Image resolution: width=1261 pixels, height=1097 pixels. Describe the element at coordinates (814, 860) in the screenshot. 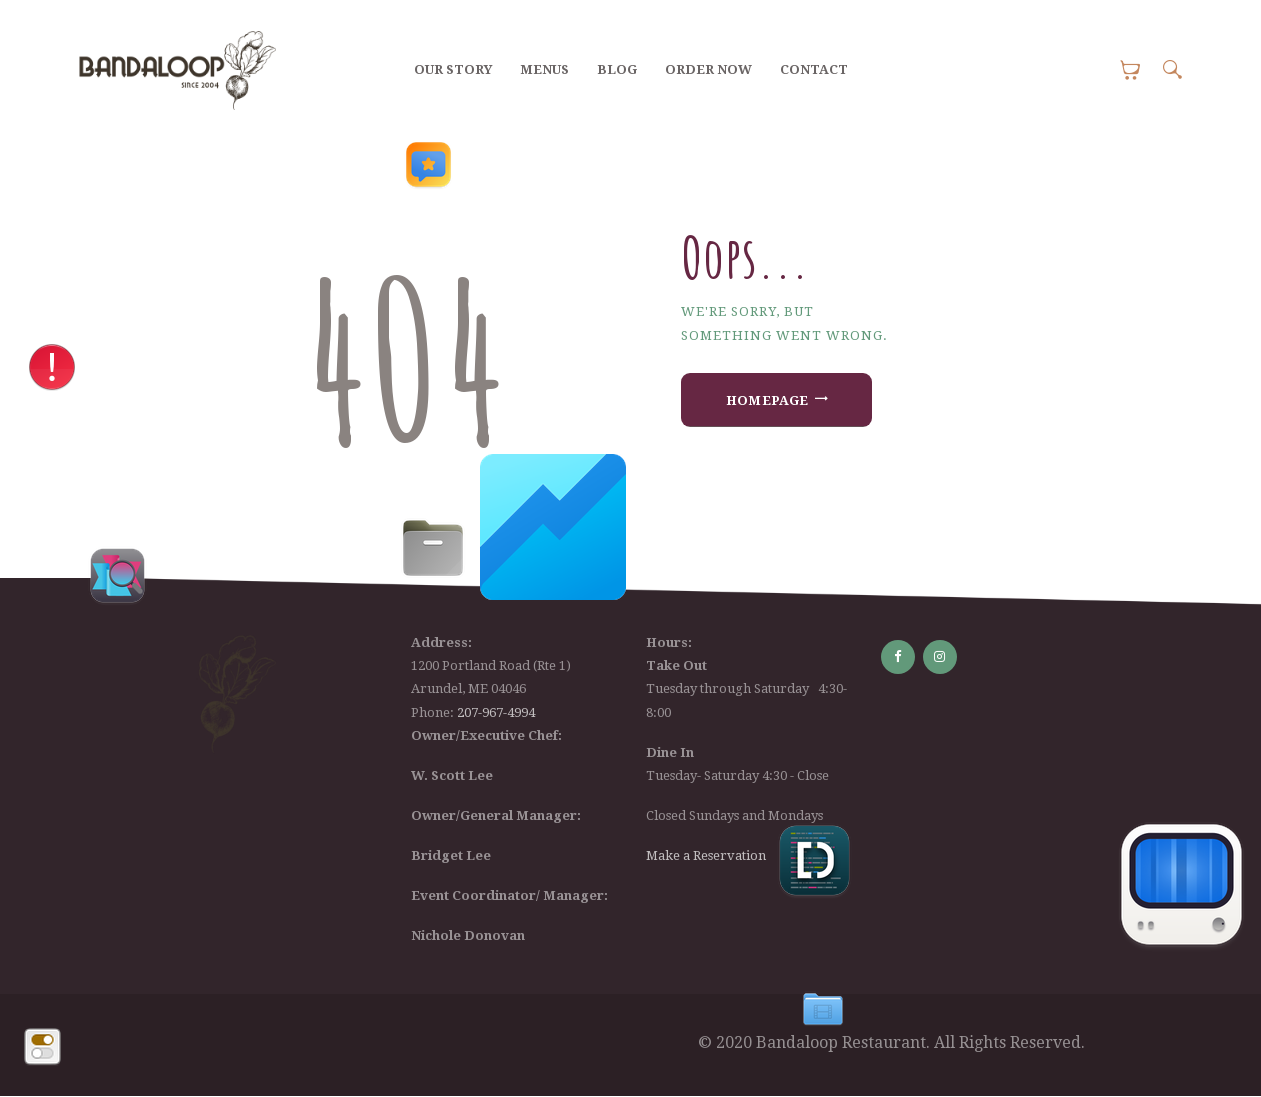

I see `open quickDocs documentation app` at that location.